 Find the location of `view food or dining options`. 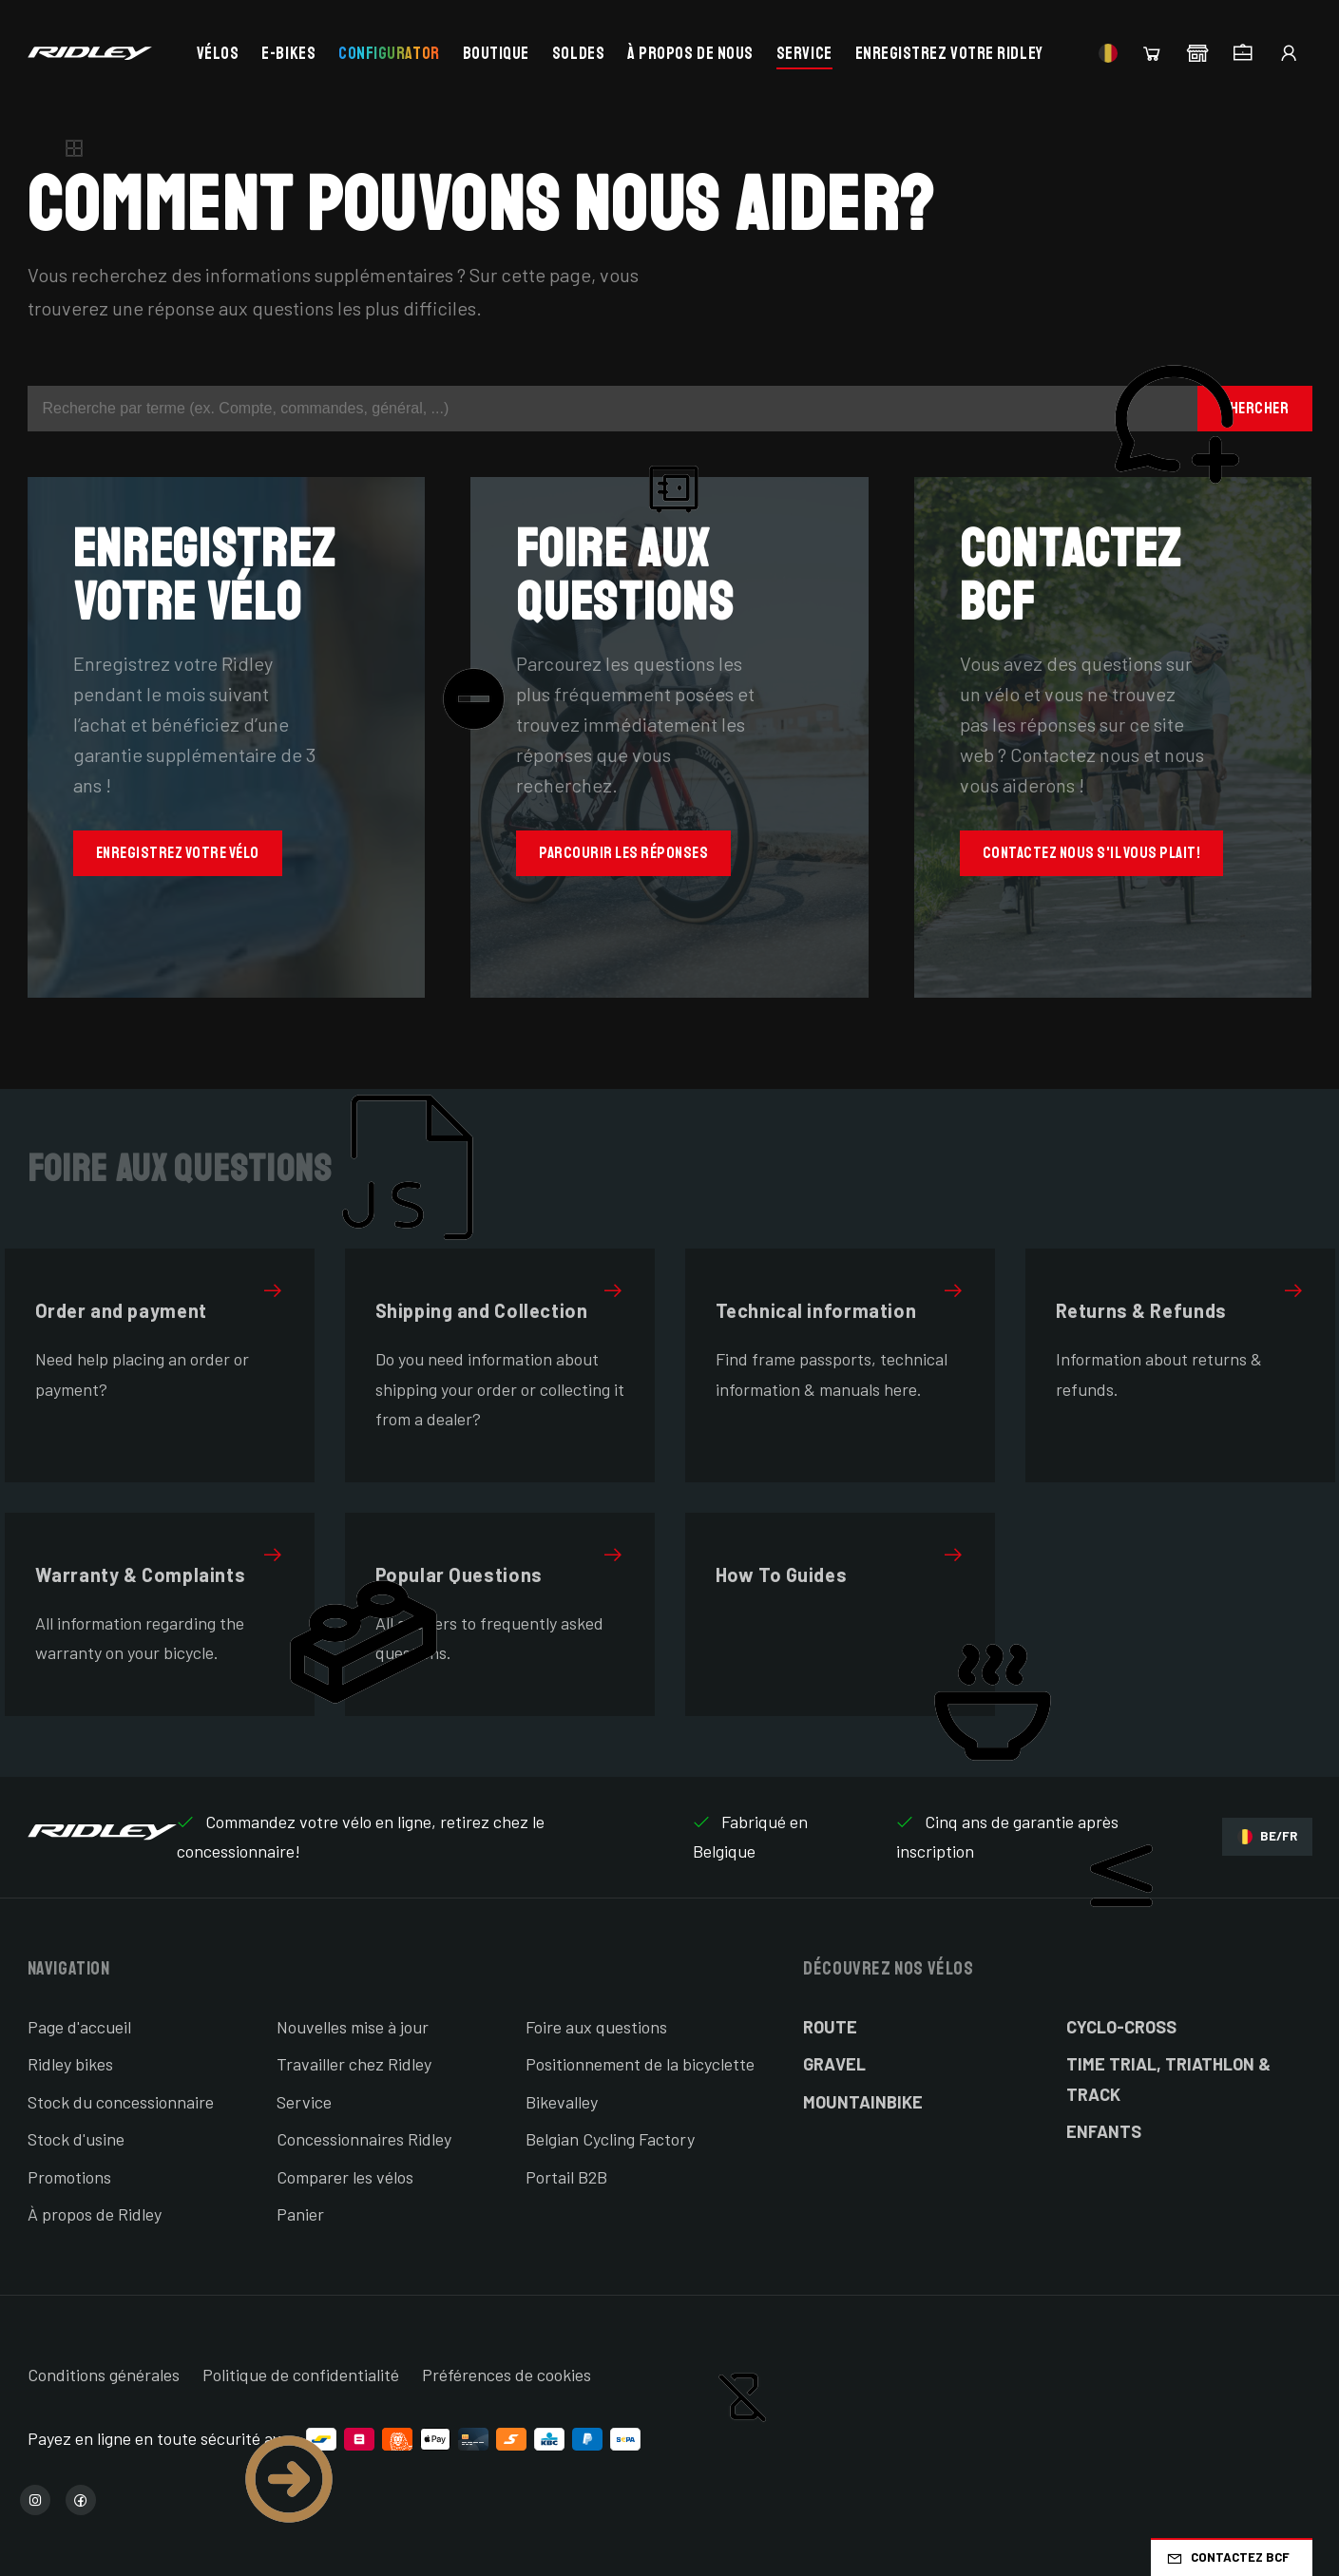

view food or dining options is located at coordinates (992, 1702).